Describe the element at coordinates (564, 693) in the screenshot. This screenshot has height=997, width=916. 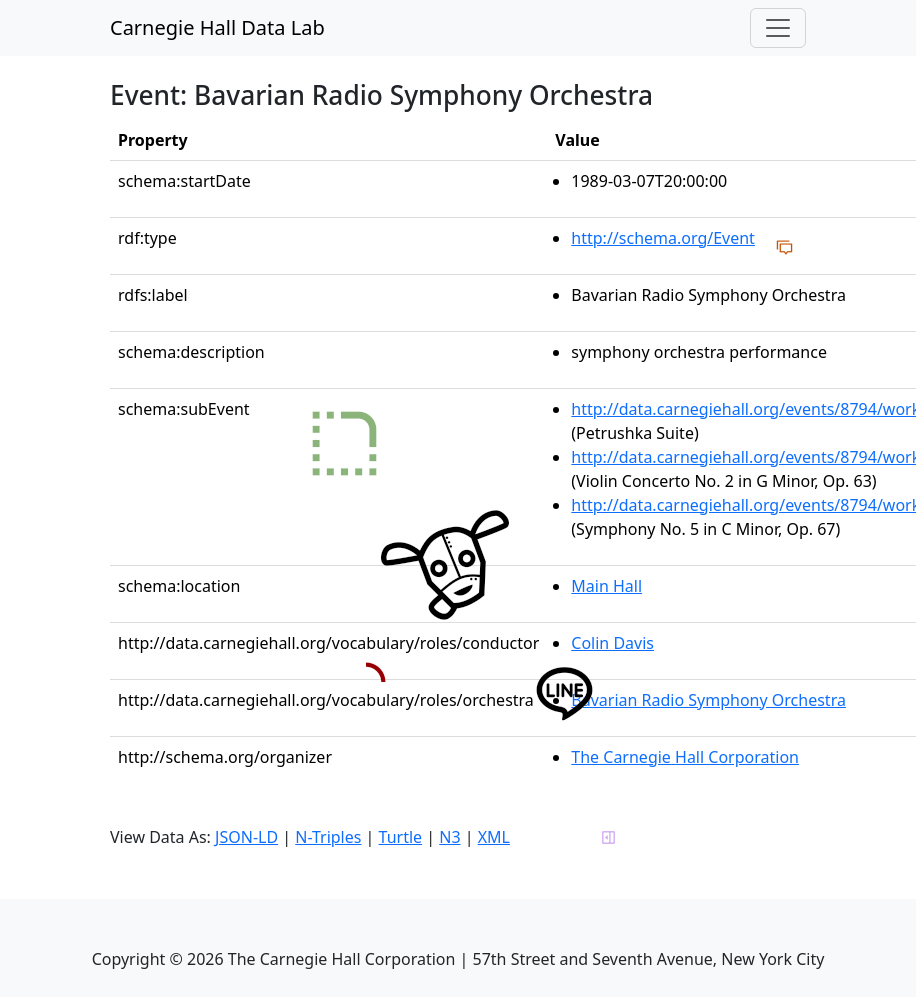
I see `open the LINE messaging app` at that location.